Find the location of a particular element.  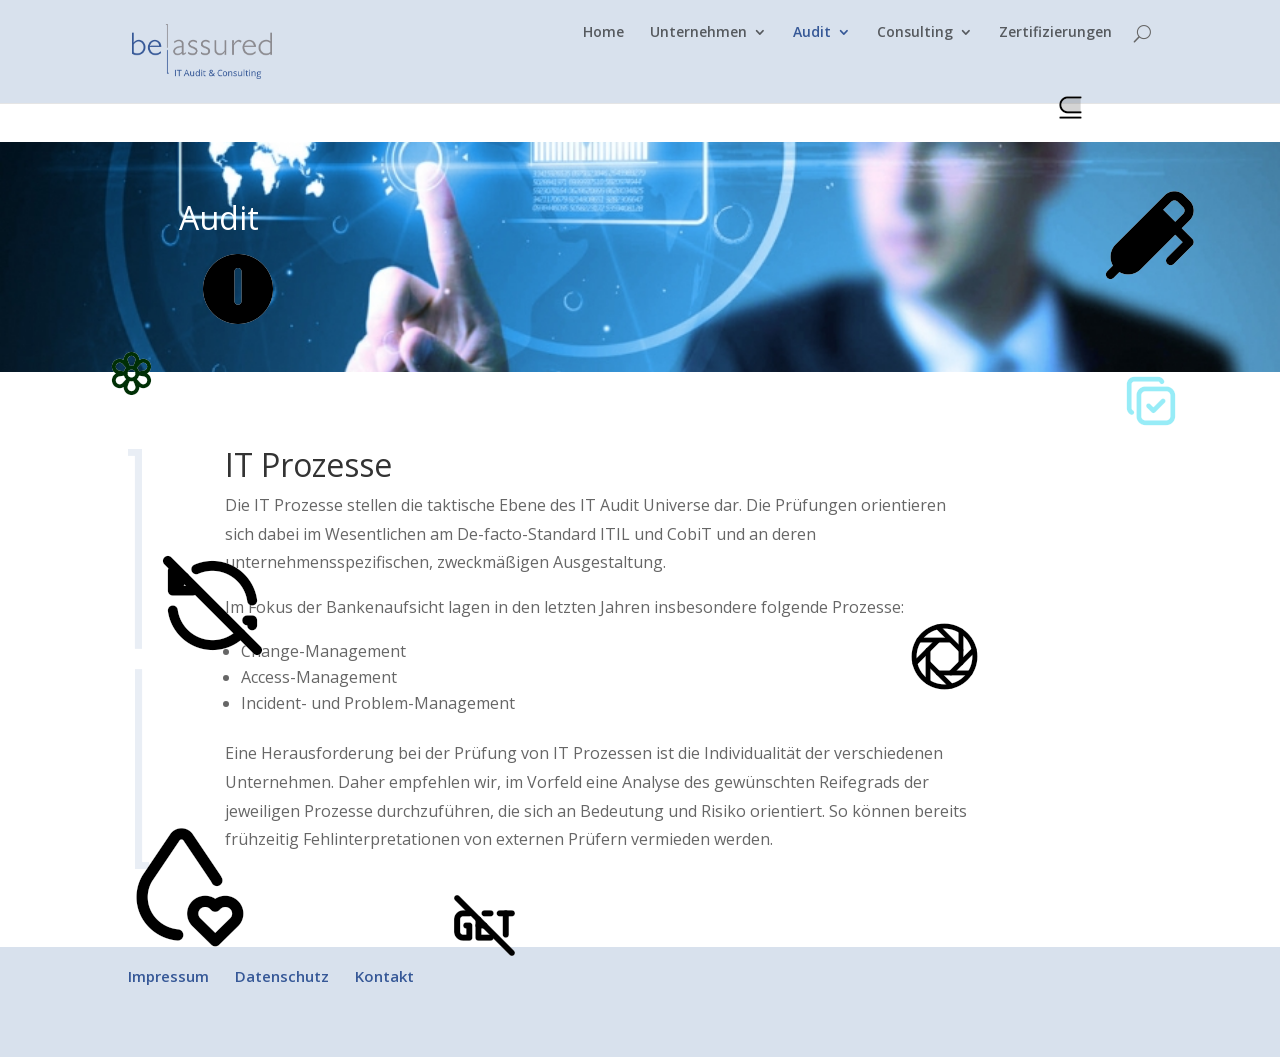

refresh or sync is disabled is located at coordinates (212, 605).